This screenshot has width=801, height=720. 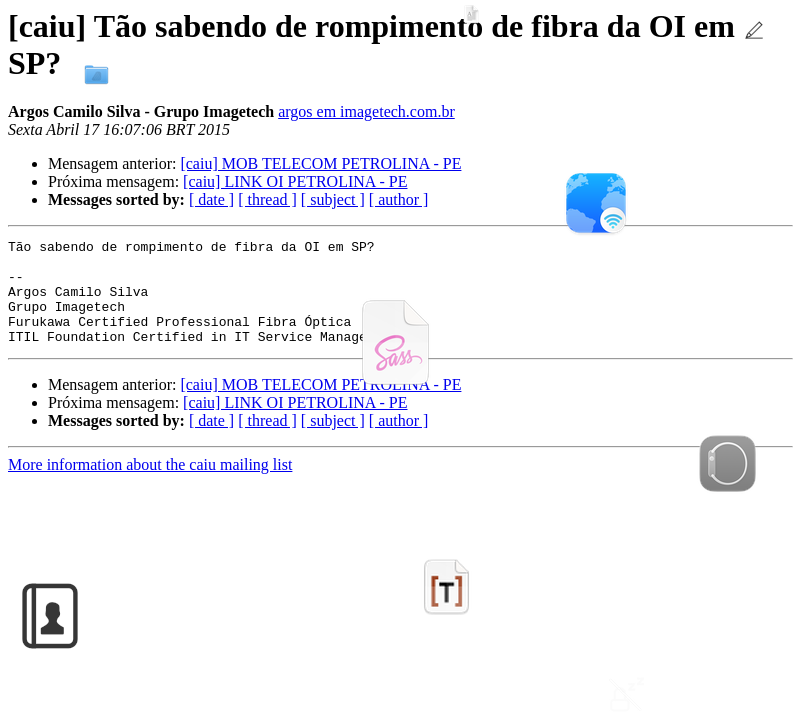 I want to click on open contacts or address book, so click(x=50, y=616).